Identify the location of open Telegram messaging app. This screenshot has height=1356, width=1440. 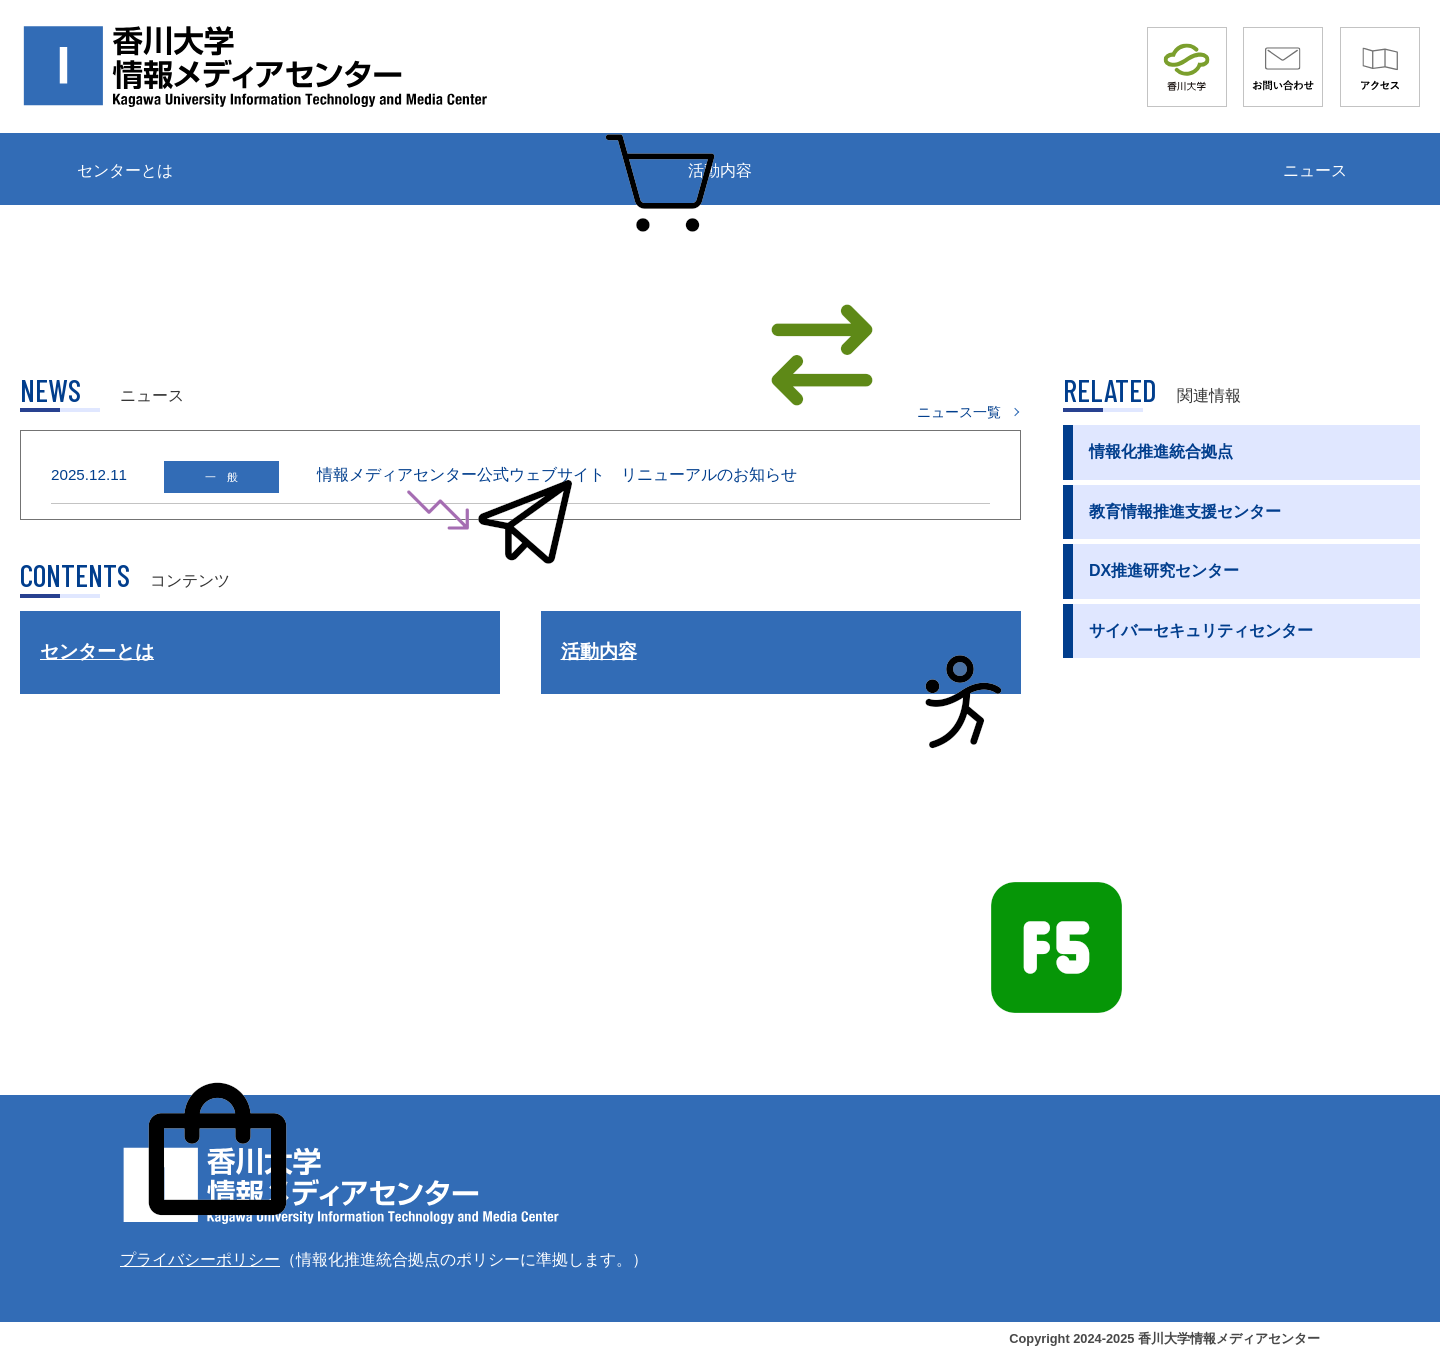
(528, 523).